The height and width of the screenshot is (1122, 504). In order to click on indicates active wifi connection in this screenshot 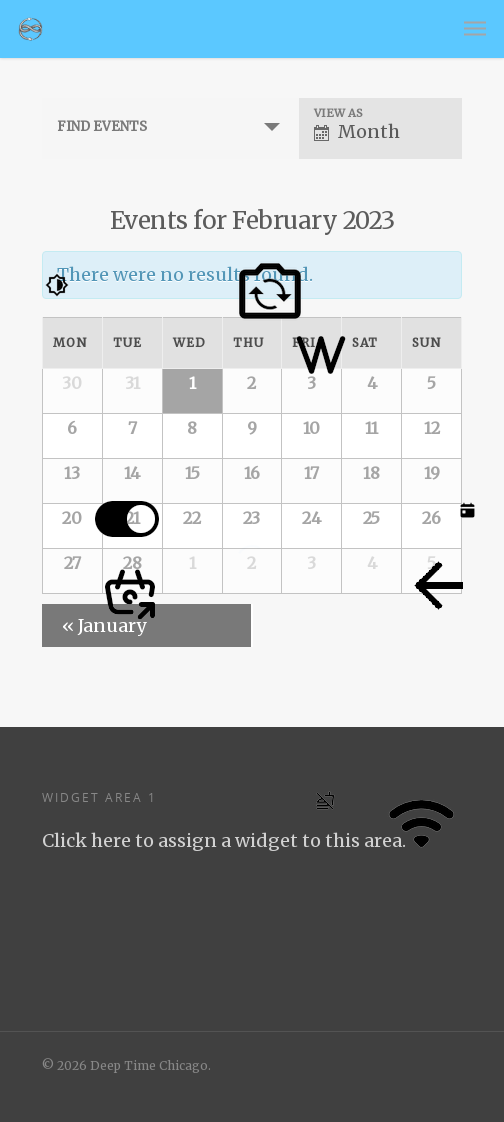, I will do `click(421, 823)`.